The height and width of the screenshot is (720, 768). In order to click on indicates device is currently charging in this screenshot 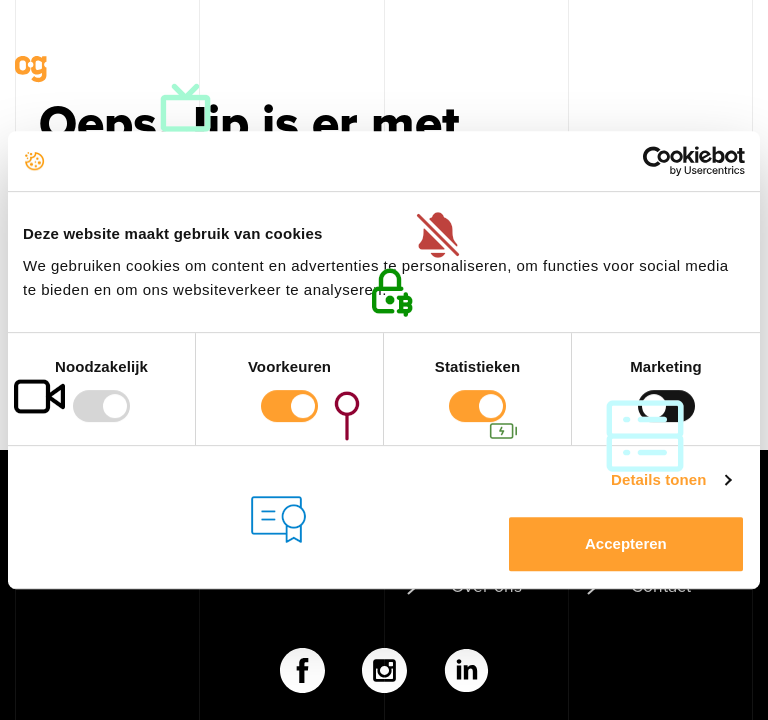, I will do `click(503, 431)`.